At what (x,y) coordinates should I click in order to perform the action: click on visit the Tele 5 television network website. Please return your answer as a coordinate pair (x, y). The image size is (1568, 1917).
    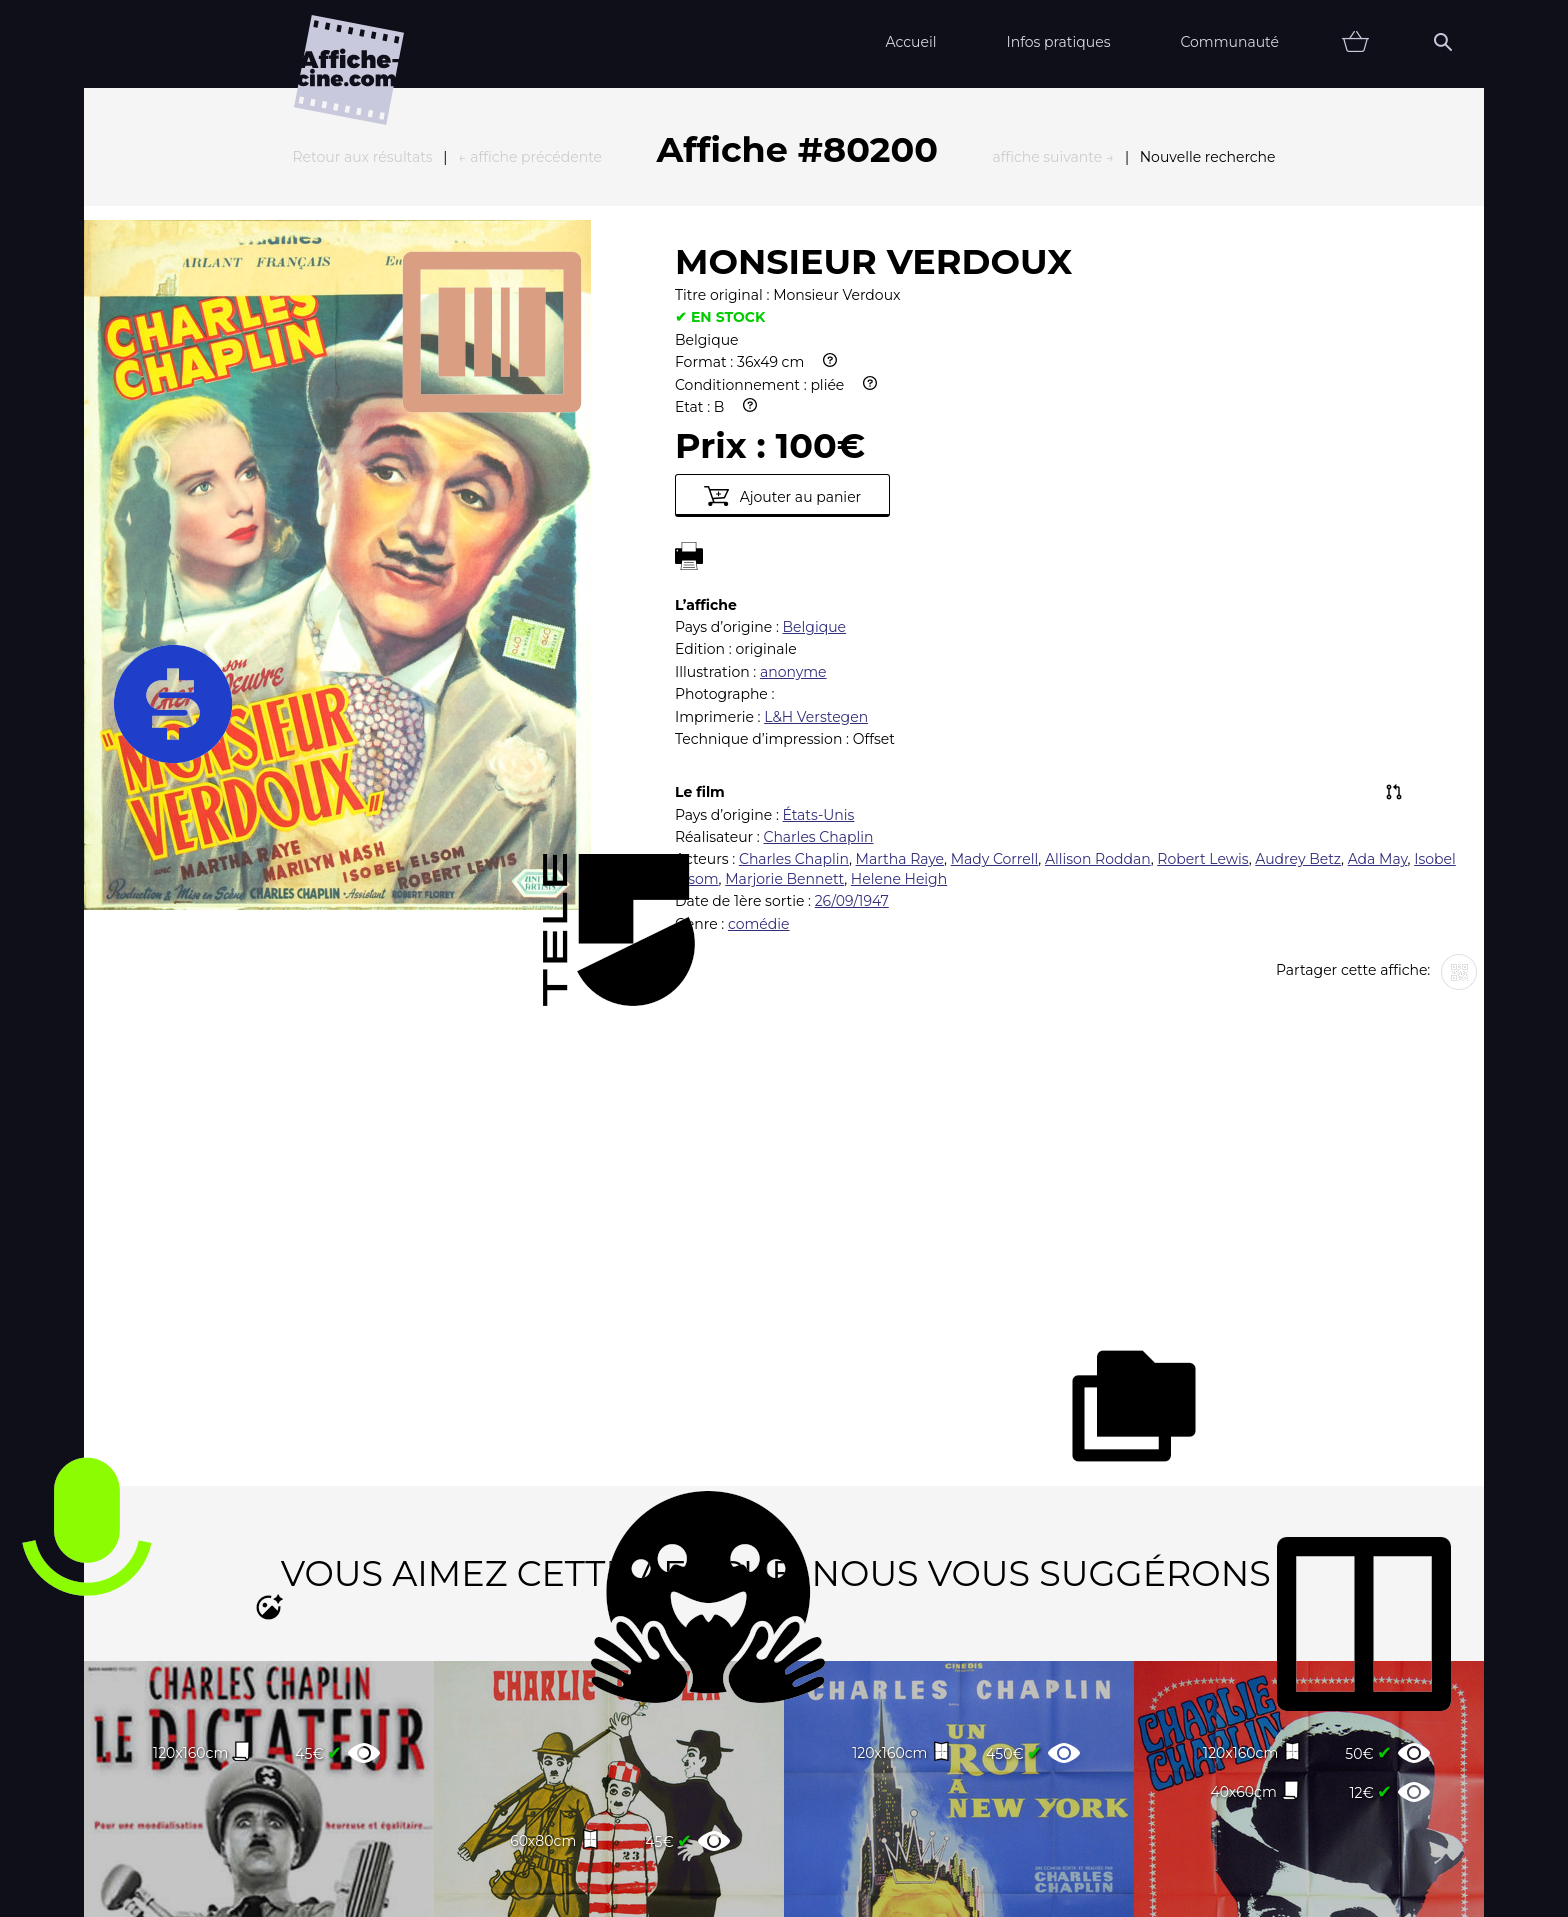
    Looking at the image, I should click on (619, 930).